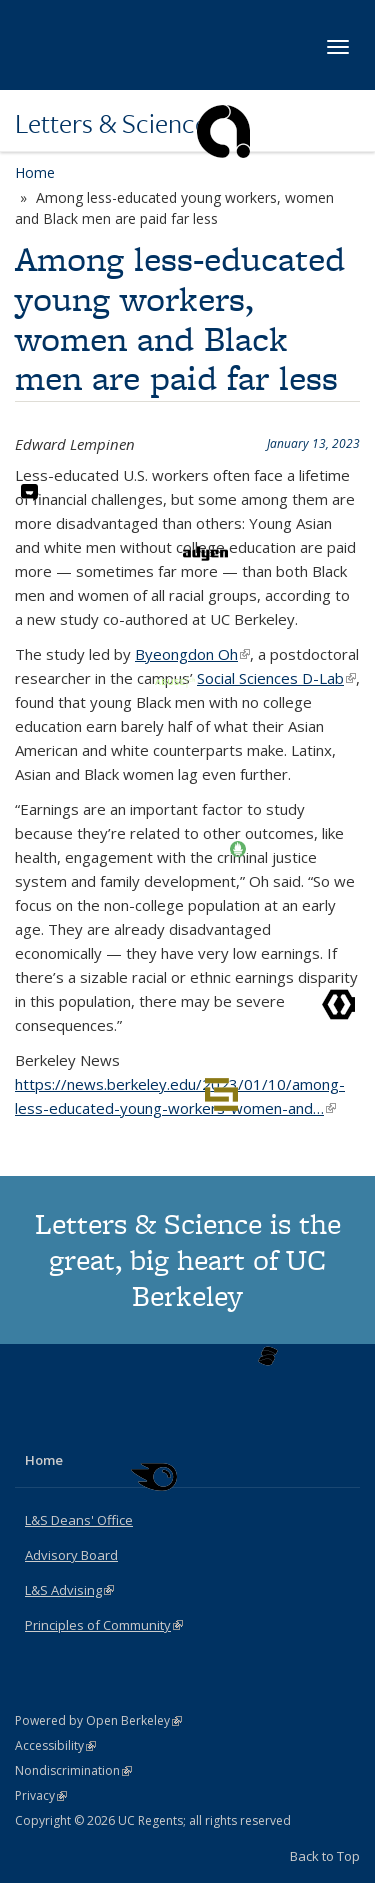  What do you see at coordinates (205, 553) in the screenshot?
I see `adyen payment platform logo` at bounding box center [205, 553].